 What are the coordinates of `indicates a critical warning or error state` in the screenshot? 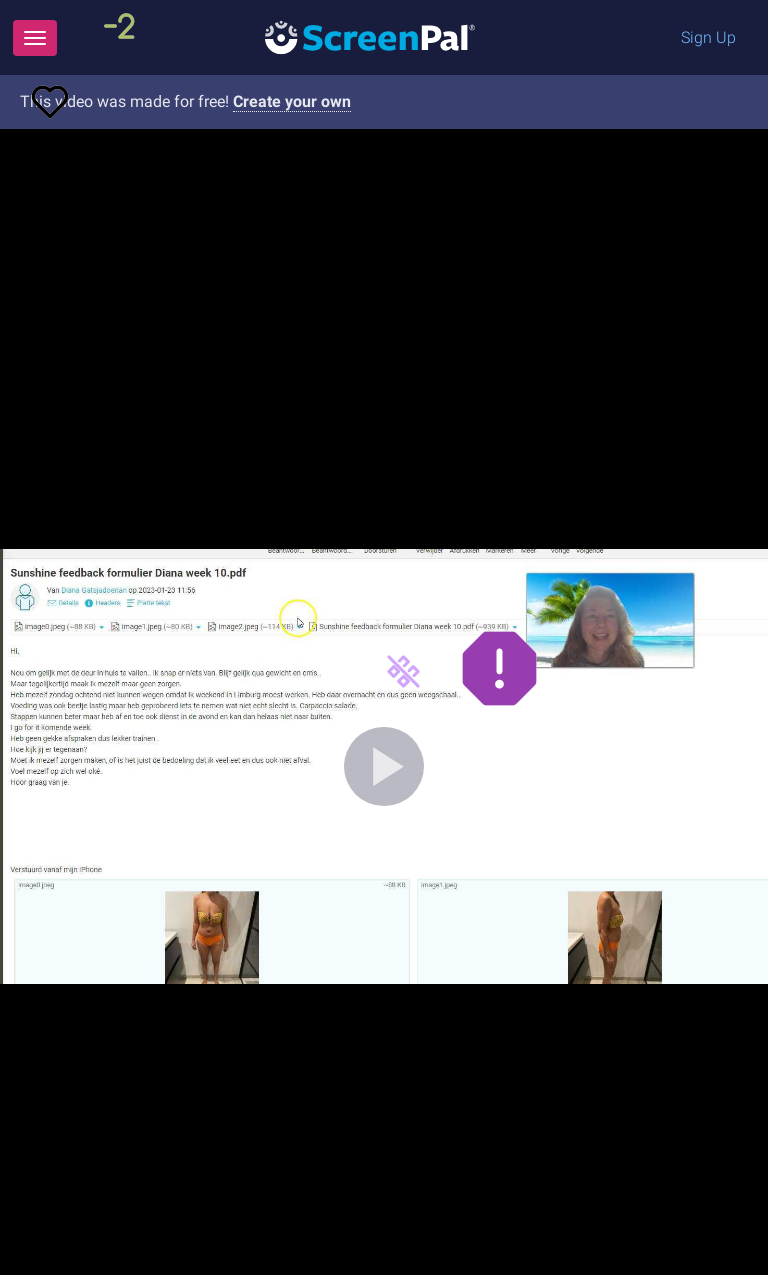 It's located at (499, 668).